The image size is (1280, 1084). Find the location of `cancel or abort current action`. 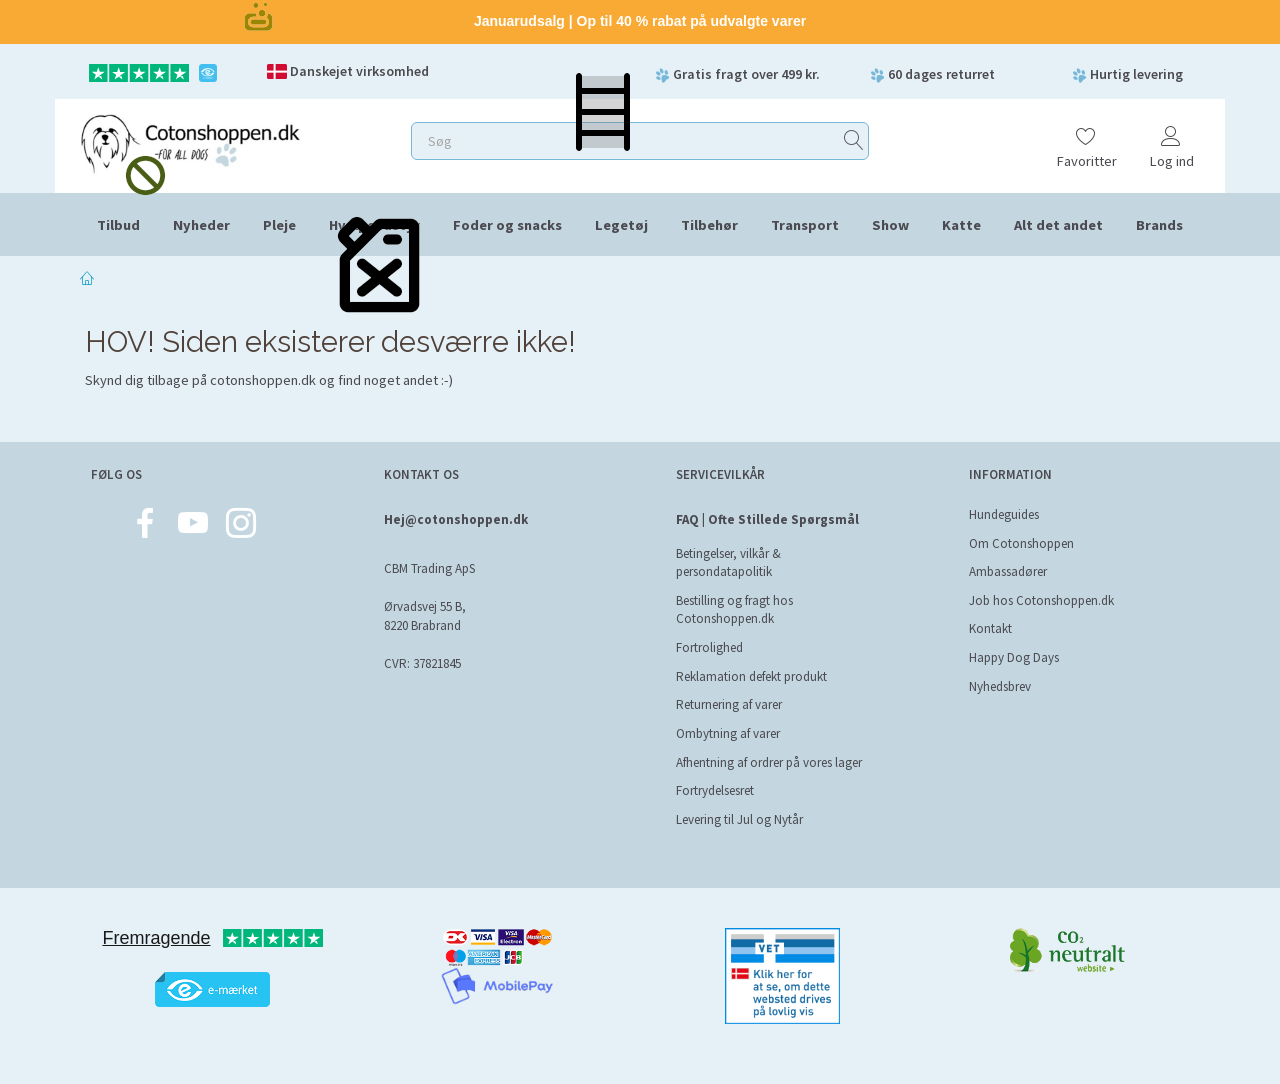

cancel or abort current action is located at coordinates (145, 175).